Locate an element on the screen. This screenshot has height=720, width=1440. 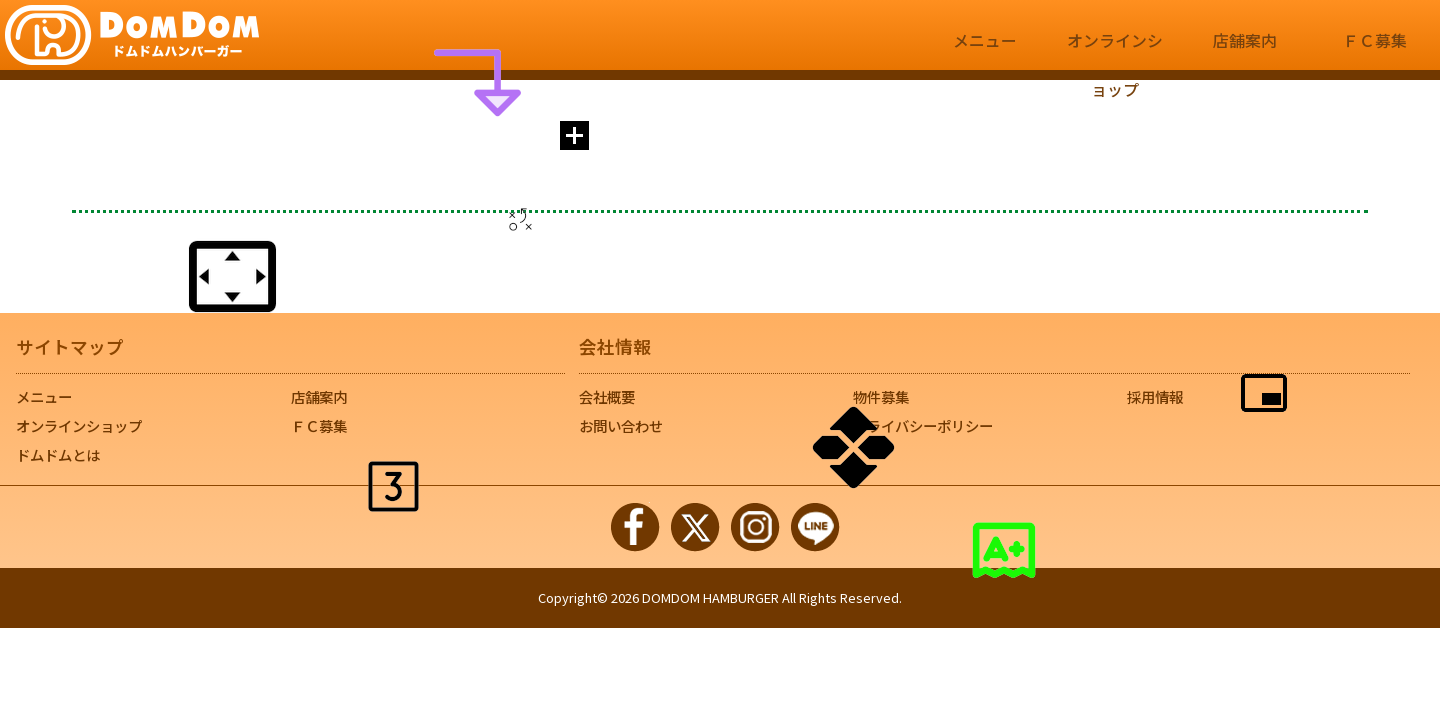
view strategy or game plan is located at coordinates (519, 219).